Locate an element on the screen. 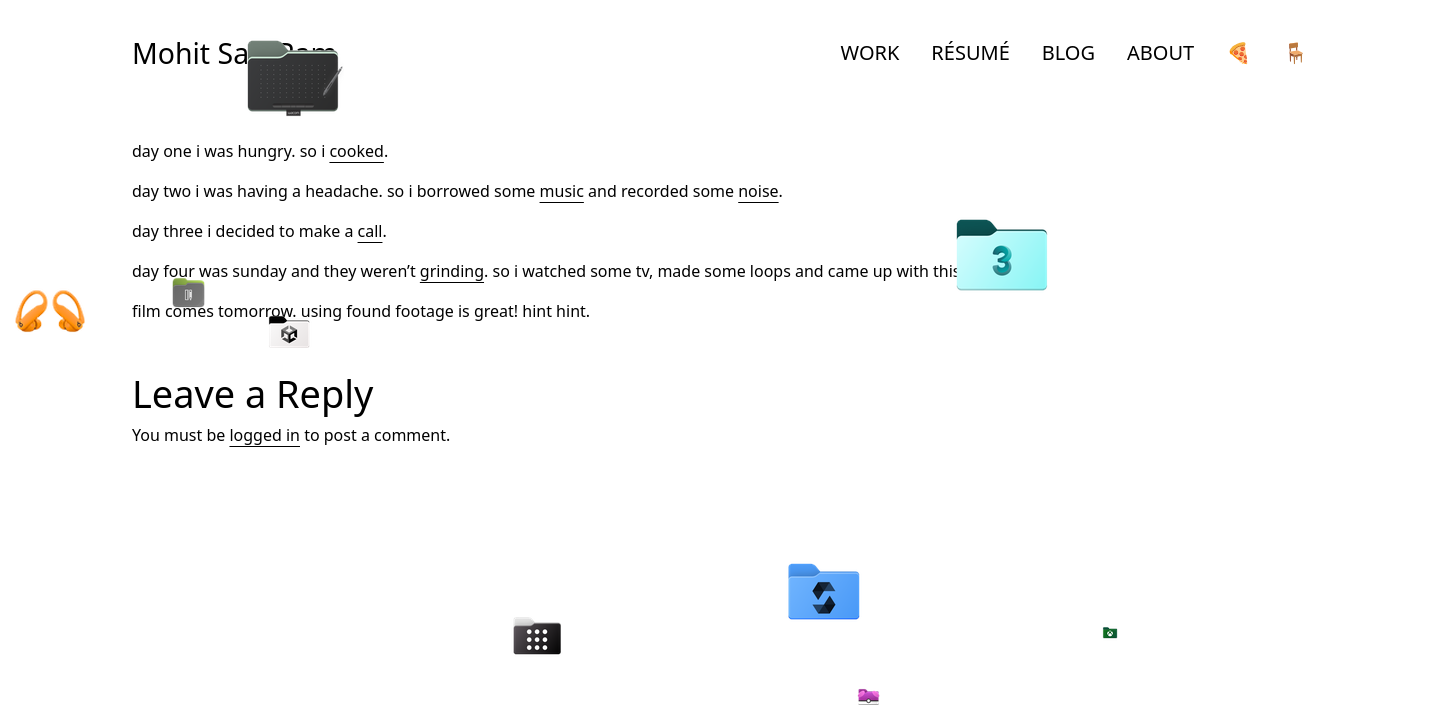  folder containing autodesk 3ds max project files is located at coordinates (1001, 257).